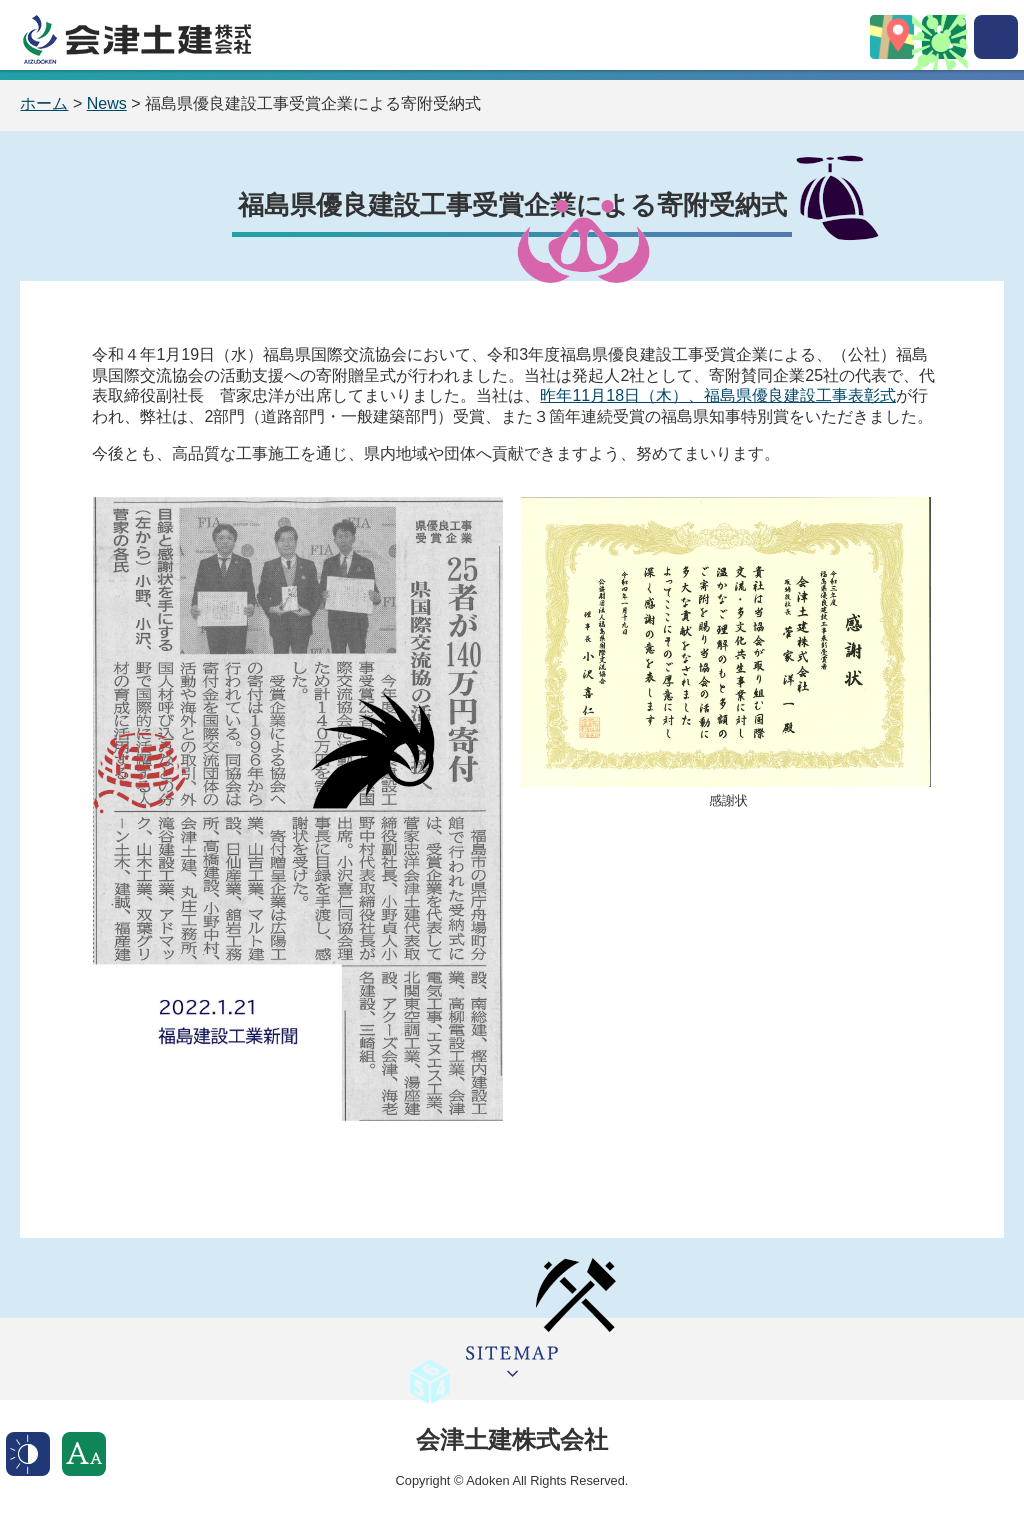 The height and width of the screenshot is (1520, 1024). What do you see at coordinates (583, 237) in the screenshot?
I see `select boar or wild pig character class` at bounding box center [583, 237].